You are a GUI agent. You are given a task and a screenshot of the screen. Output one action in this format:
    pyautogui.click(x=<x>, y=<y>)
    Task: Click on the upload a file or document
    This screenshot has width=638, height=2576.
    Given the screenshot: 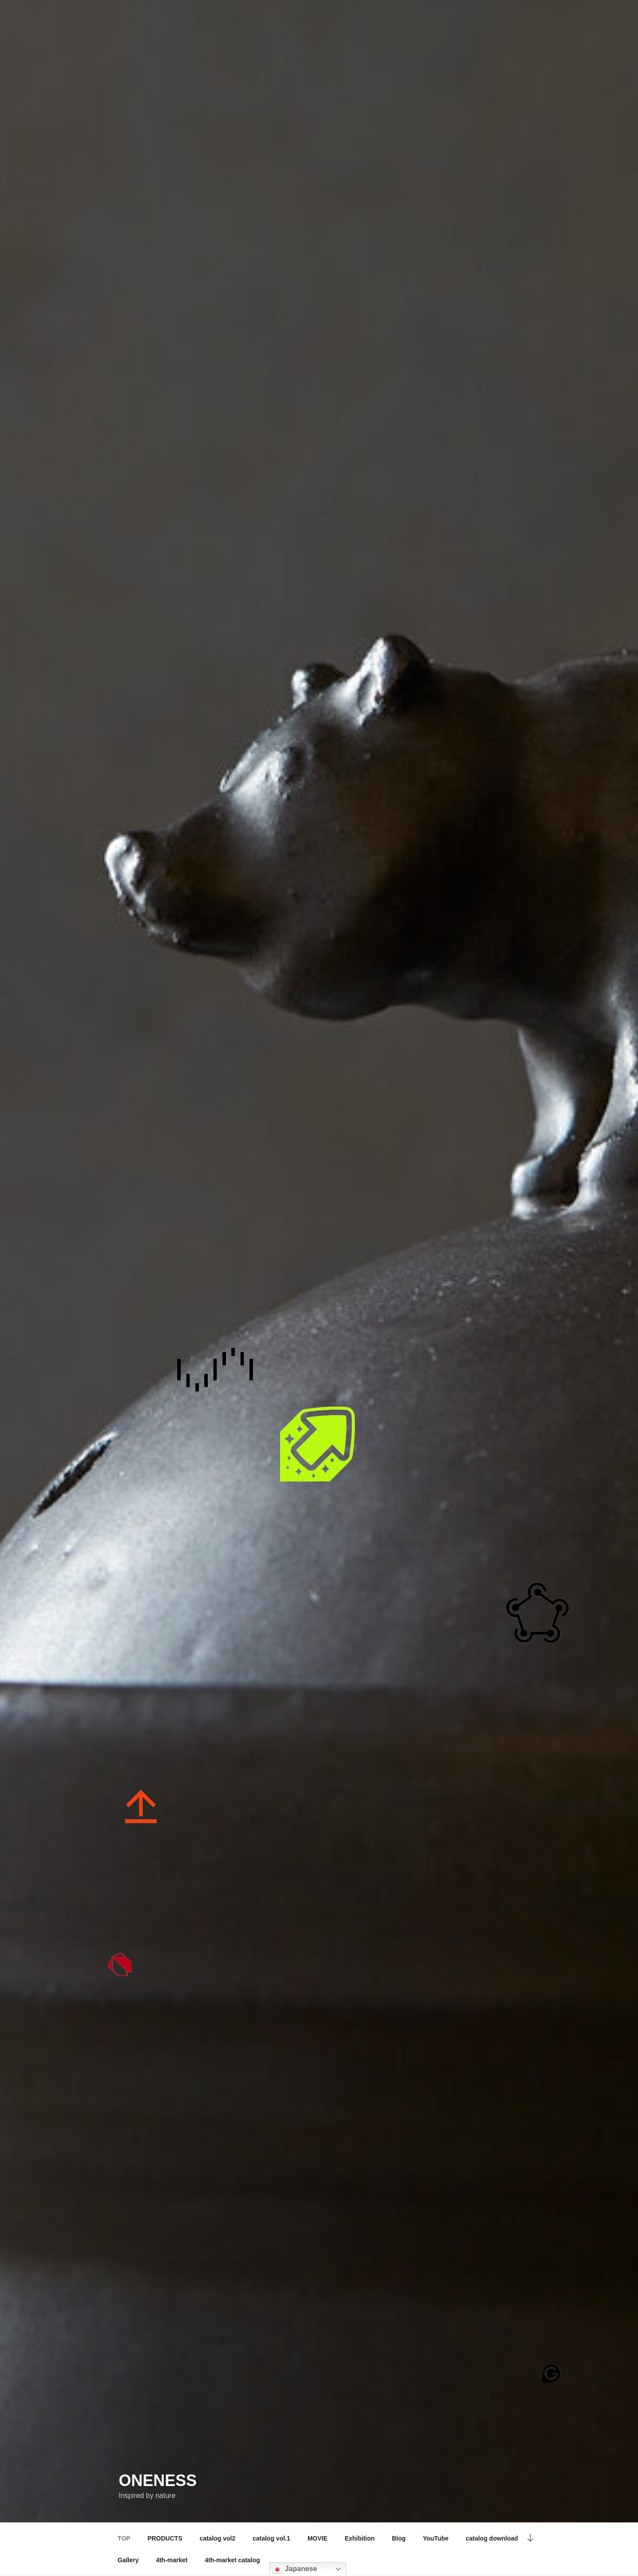 What is the action you would take?
    pyautogui.click(x=141, y=1807)
    